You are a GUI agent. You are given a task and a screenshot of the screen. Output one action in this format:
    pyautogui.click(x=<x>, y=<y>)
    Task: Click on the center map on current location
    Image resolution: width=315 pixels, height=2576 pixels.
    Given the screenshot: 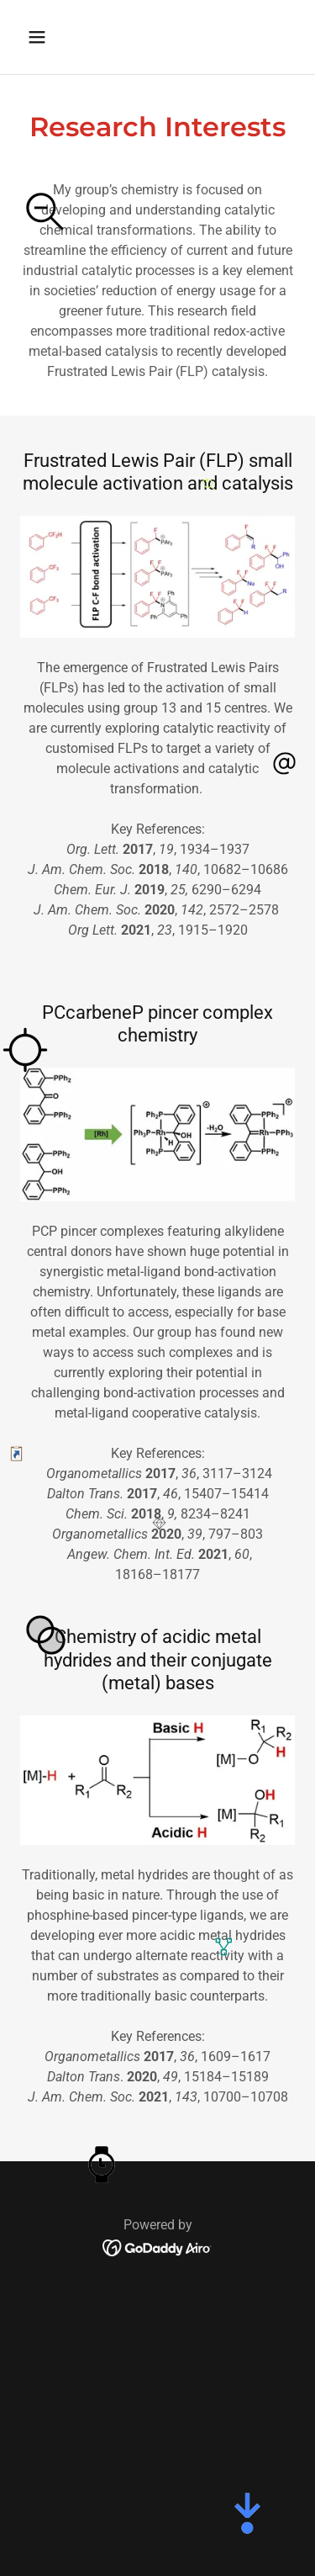 What is the action you would take?
    pyautogui.click(x=25, y=1050)
    